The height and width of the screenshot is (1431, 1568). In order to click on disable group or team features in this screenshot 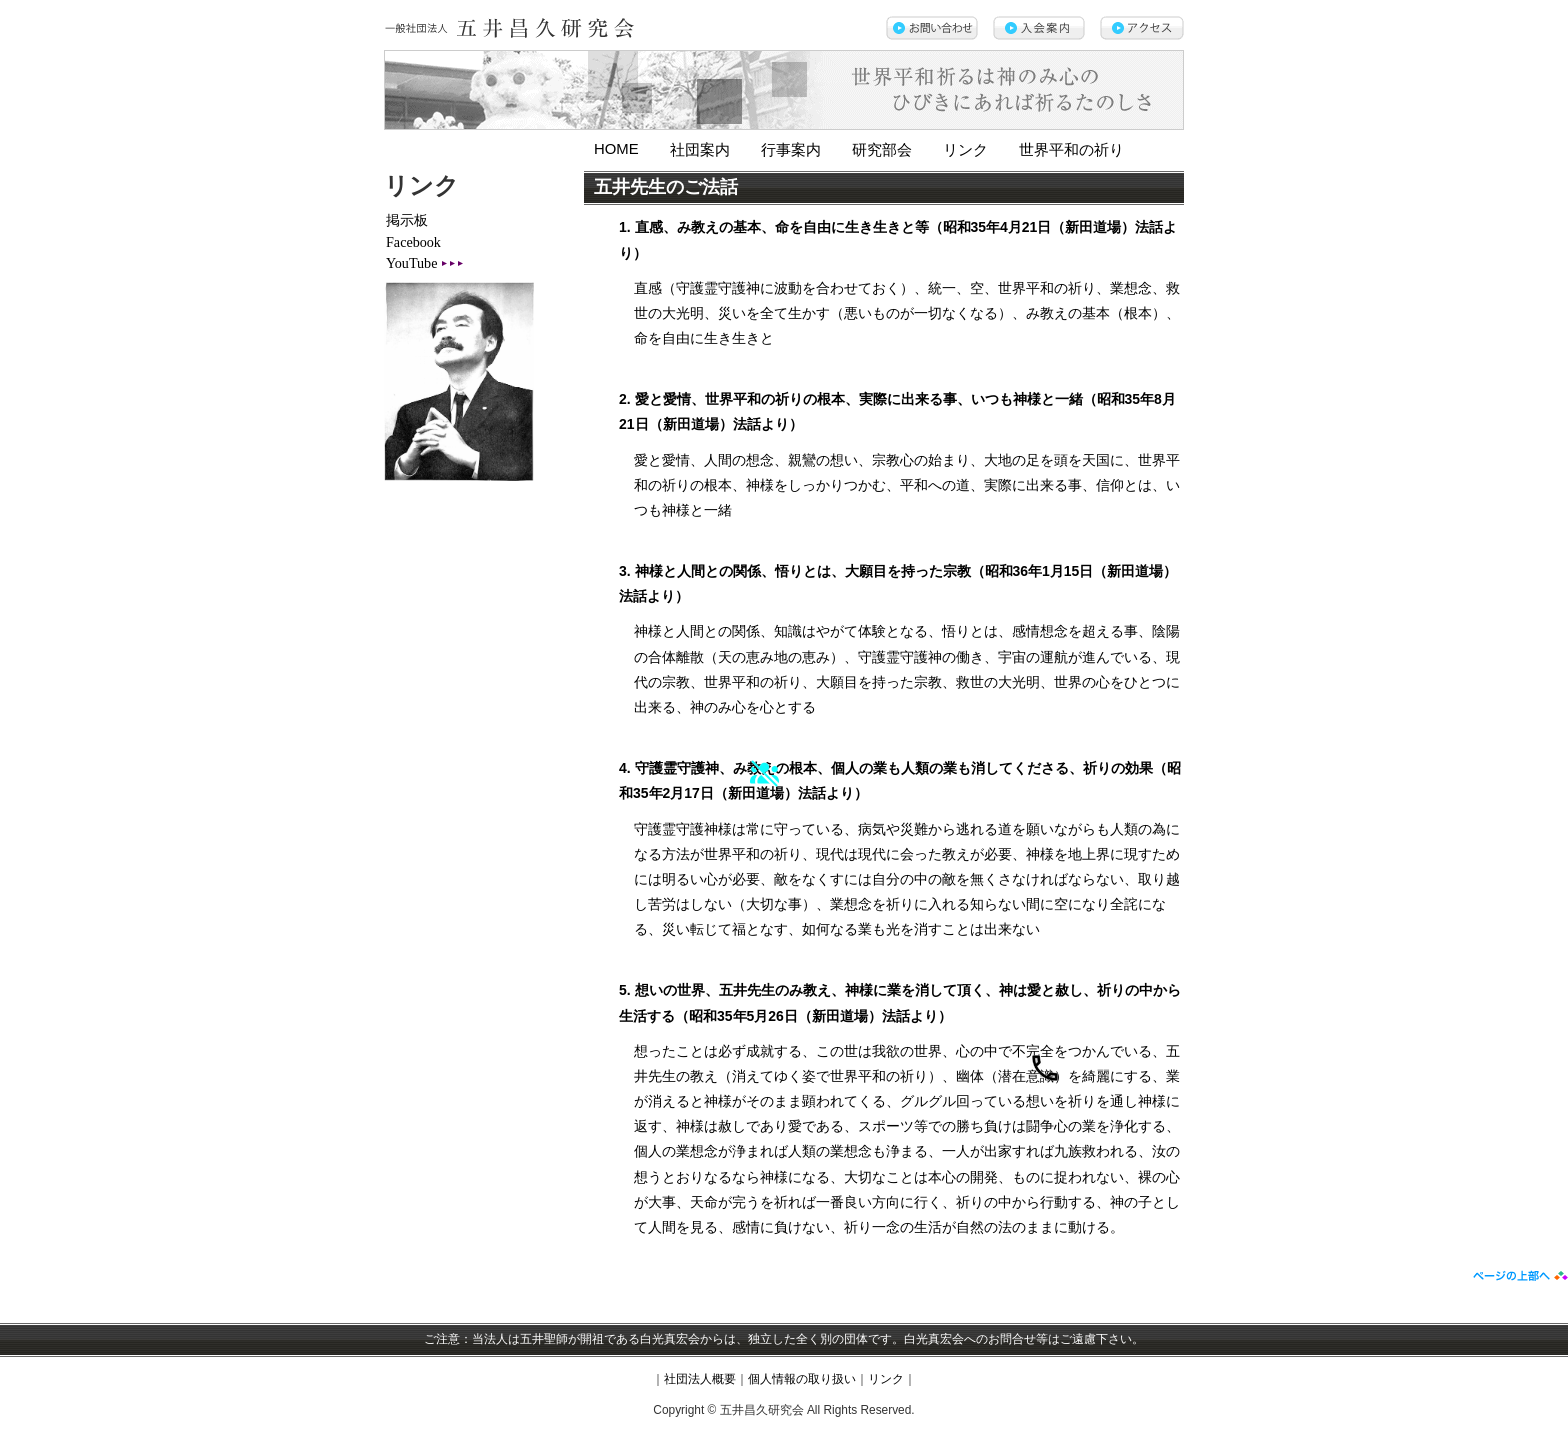, I will do `click(764, 773)`.